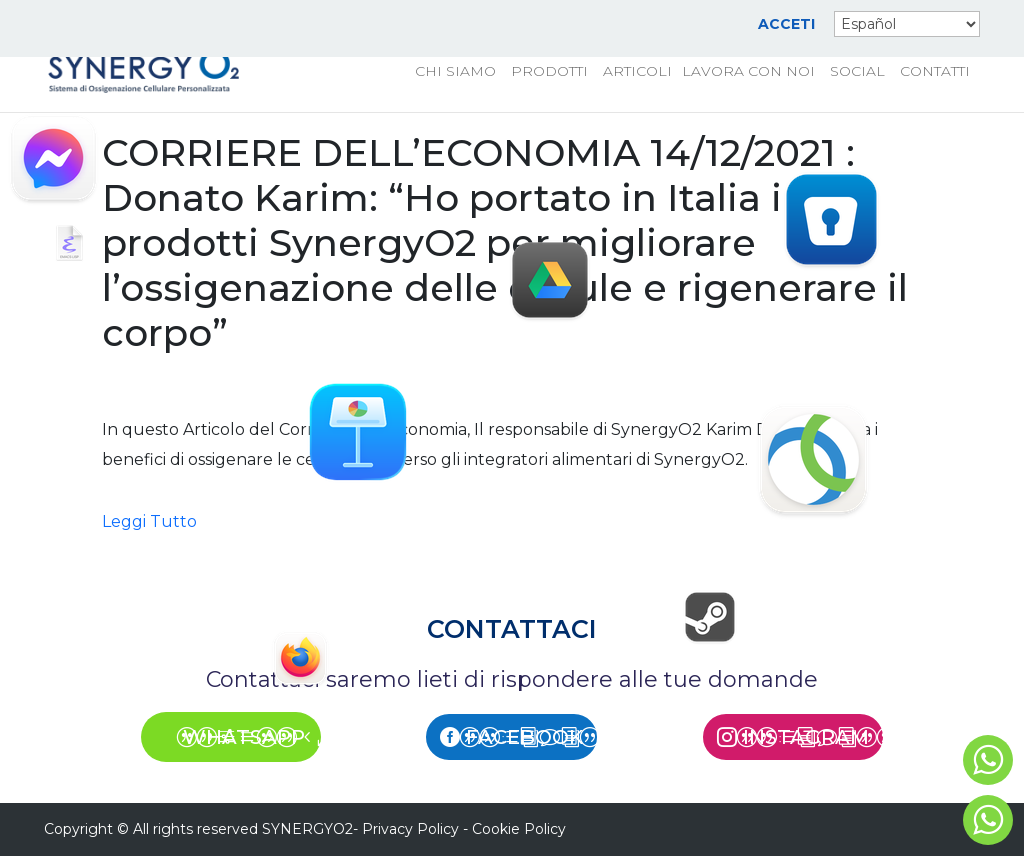 The width and height of the screenshot is (1024, 856). What do you see at coordinates (358, 432) in the screenshot?
I see `open LibreOffice Writer document editor` at bounding box center [358, 432].